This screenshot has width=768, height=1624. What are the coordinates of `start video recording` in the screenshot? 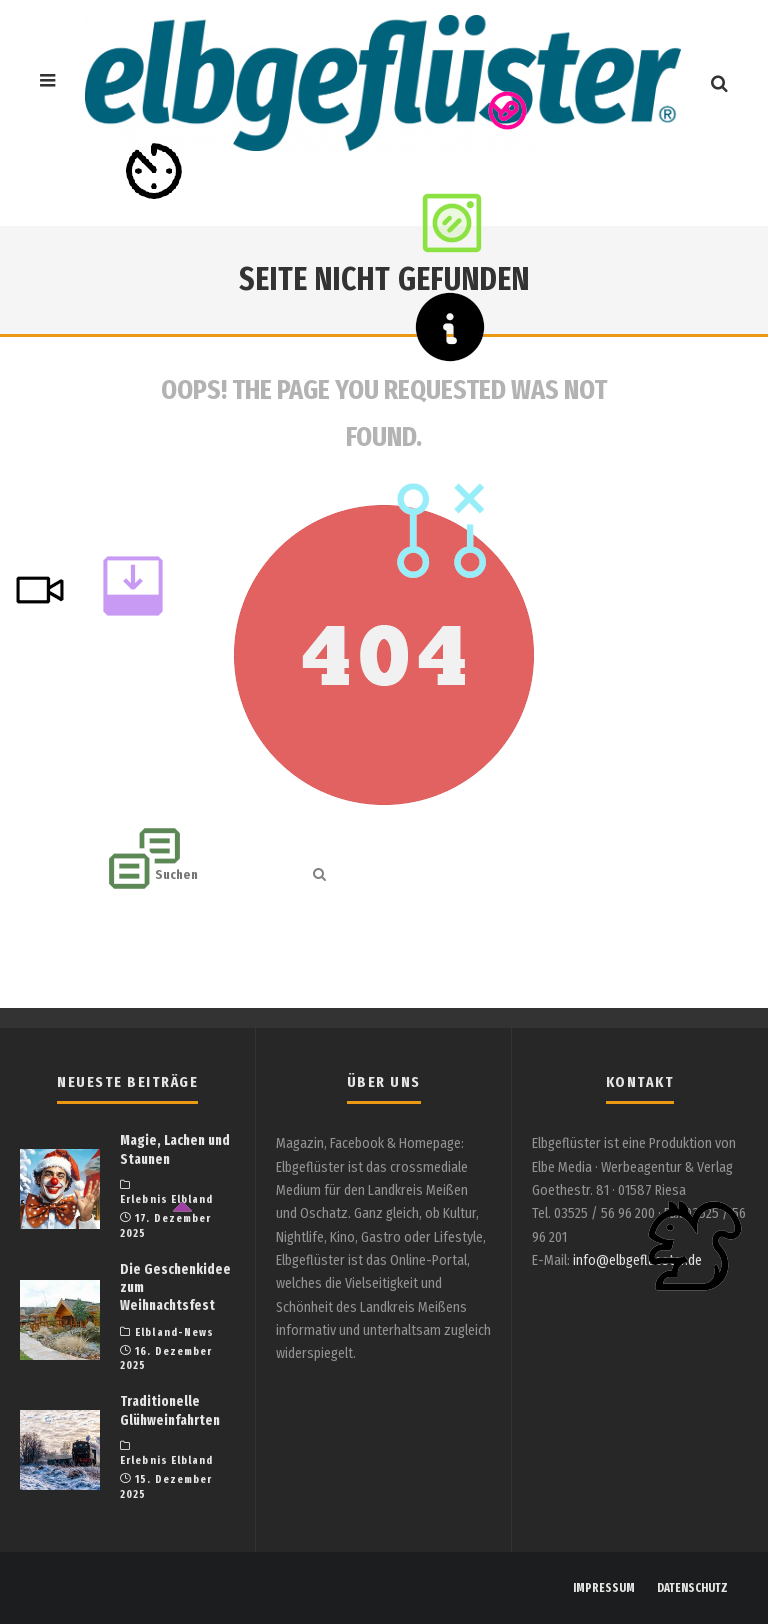 It's located at (40, 590).